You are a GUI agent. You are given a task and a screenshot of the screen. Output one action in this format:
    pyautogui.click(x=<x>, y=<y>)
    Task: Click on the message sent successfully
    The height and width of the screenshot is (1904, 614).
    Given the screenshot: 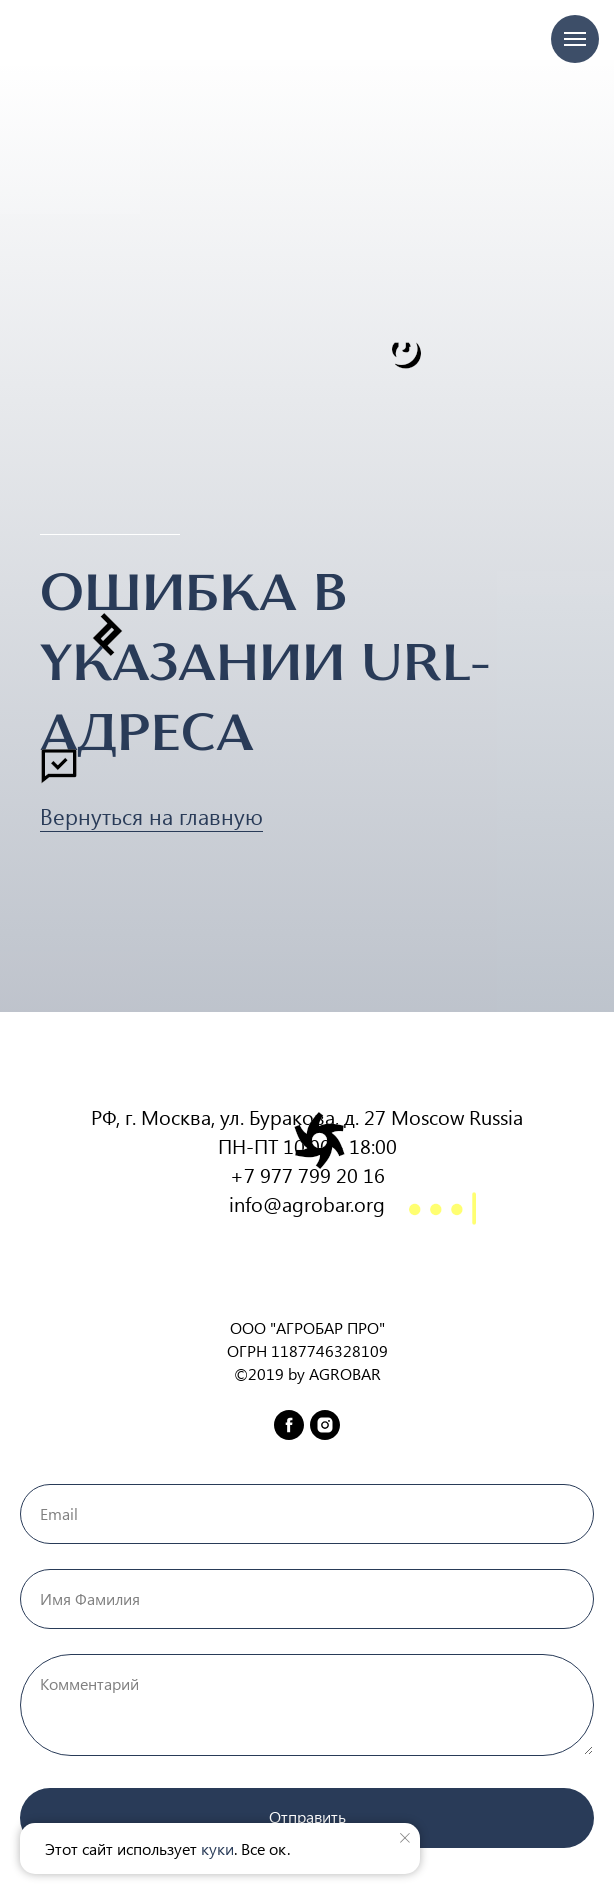 What is the action you would take?
    pyautogui.click(x=59, y=765)
    